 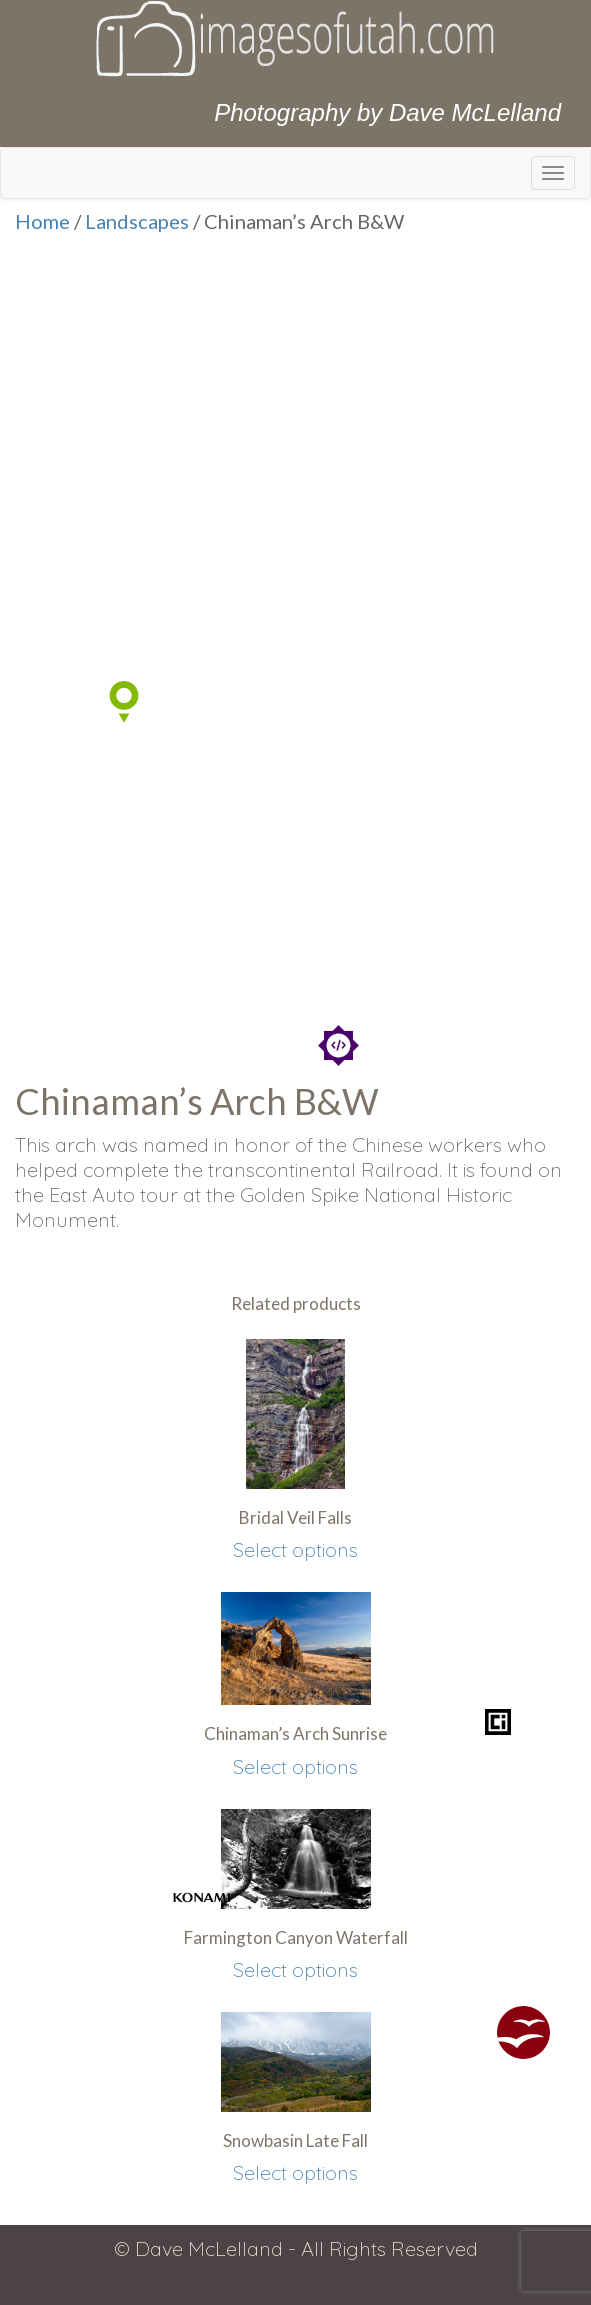 What do you see at coordinates (498, 1722) in the screenshot?
I see `open container initiative (OCI) logo` at bounding box center [498, 1722].